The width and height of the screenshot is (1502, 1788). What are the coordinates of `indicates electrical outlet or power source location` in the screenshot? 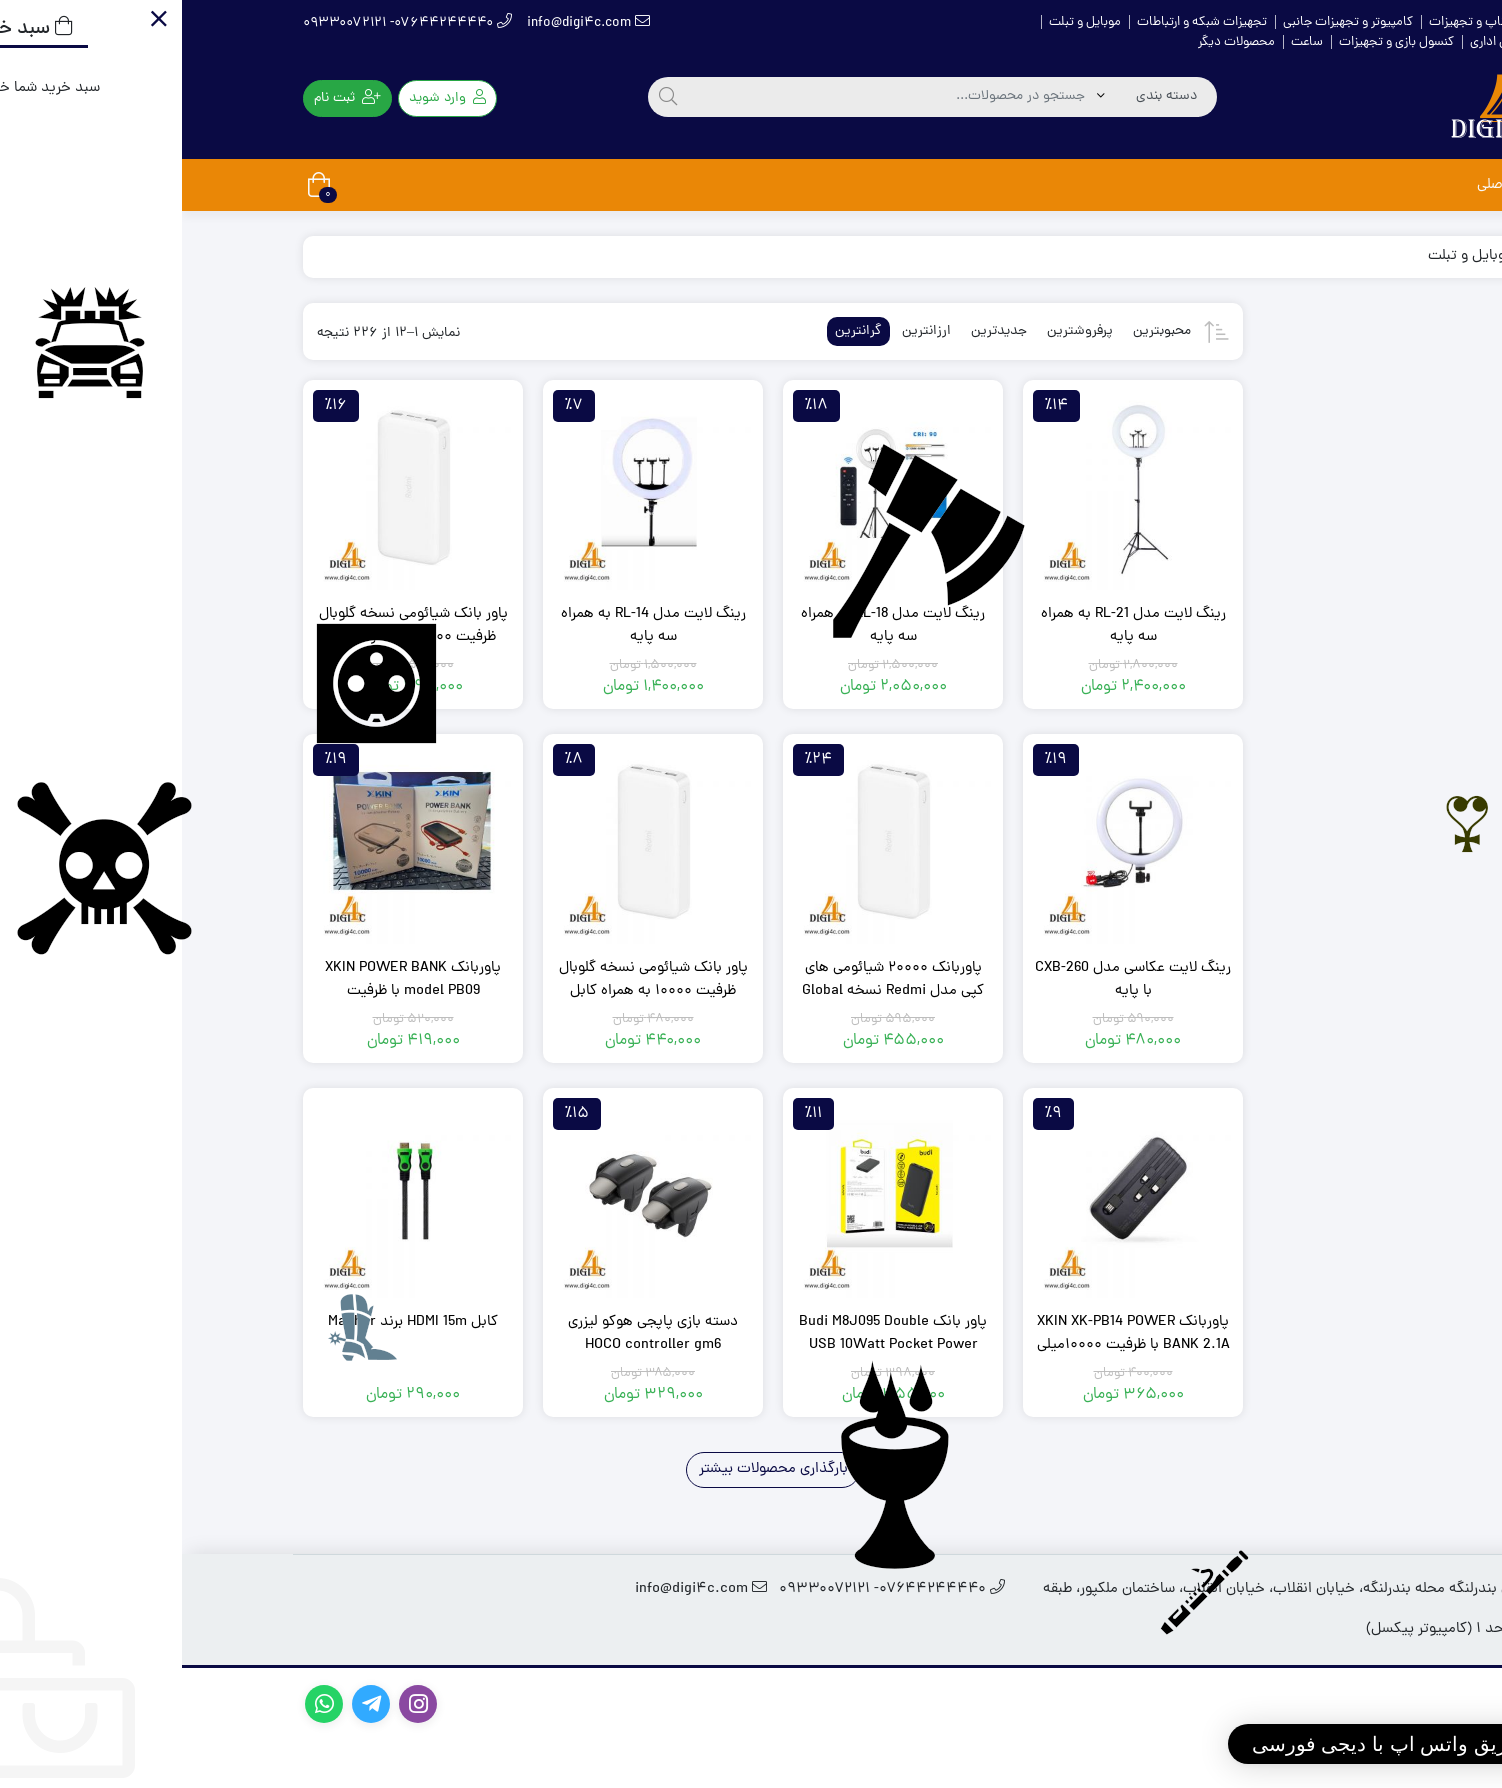 It's located at (376, 683).